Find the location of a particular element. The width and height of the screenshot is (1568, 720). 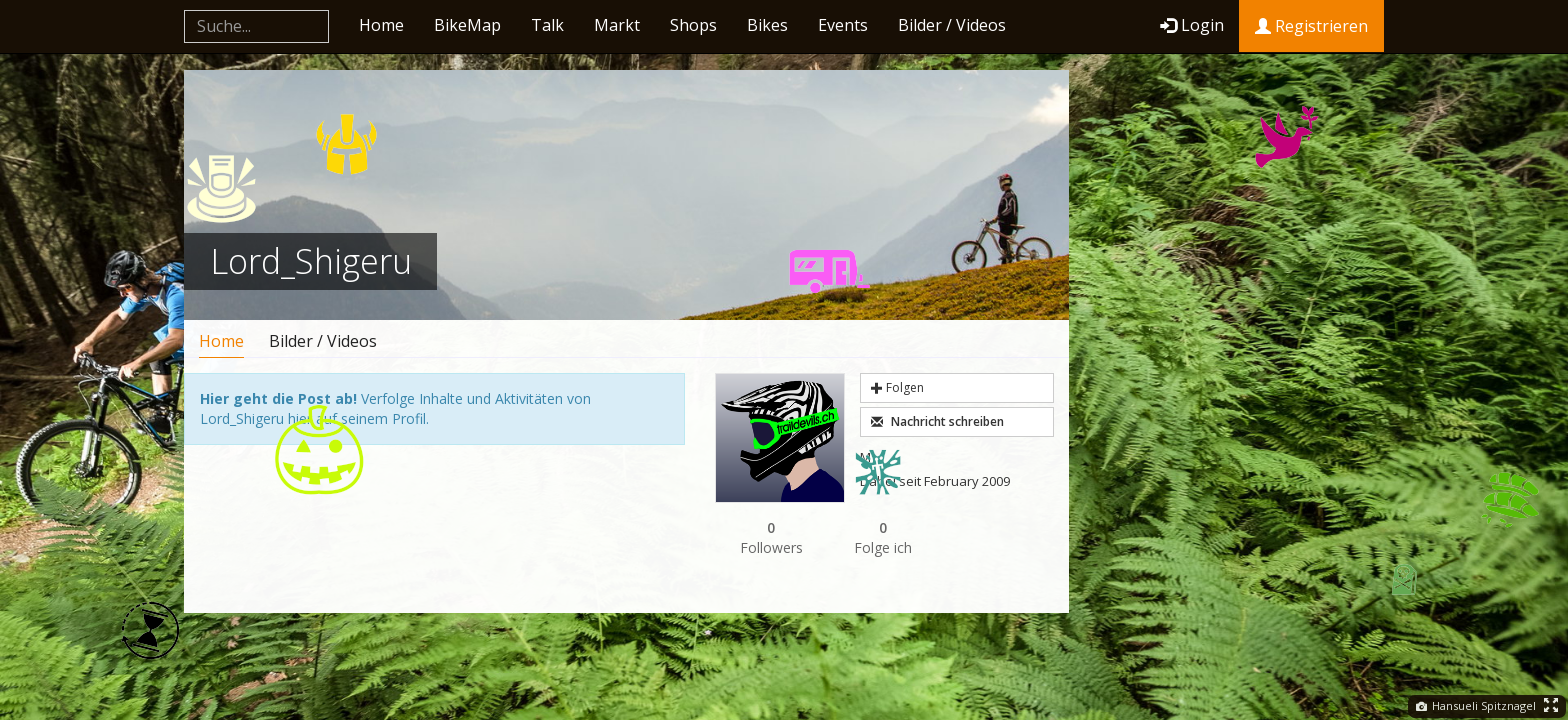

equip heavy armor or helmet is located at coordinates (346, 144).